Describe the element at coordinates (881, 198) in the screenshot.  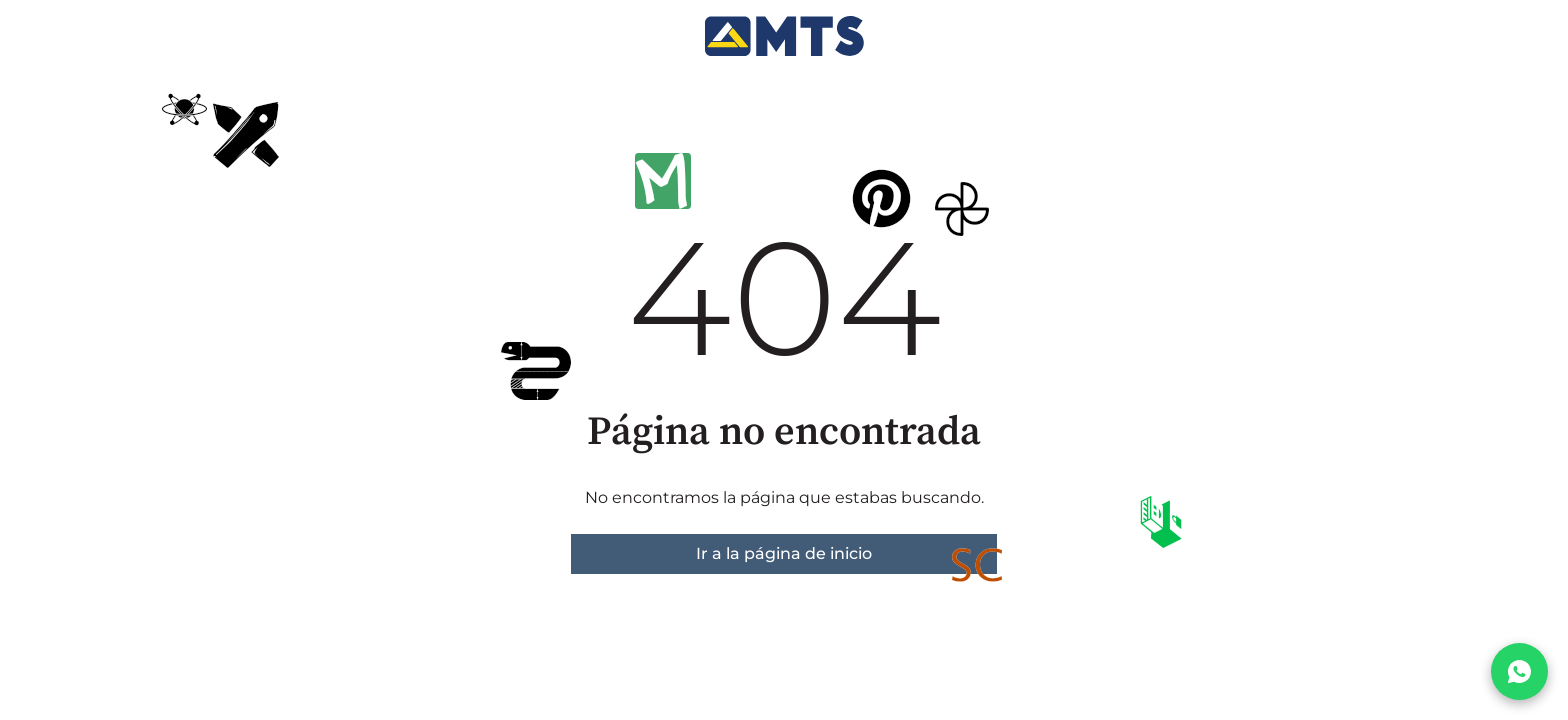
I see `open Pinterest app` at that location.